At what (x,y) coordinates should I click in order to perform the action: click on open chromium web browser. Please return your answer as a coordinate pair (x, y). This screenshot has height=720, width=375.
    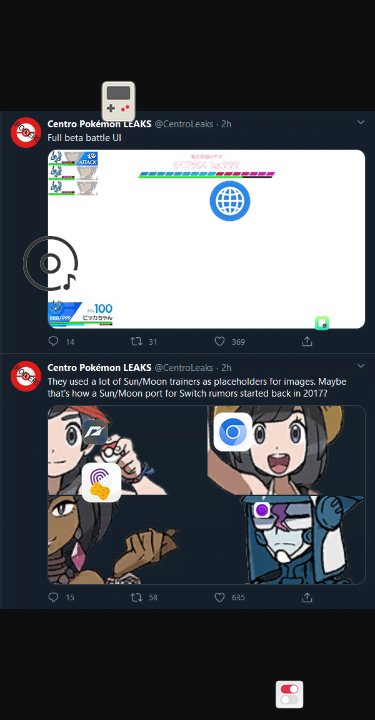
    Looking at the image, I should click on (233, 432).